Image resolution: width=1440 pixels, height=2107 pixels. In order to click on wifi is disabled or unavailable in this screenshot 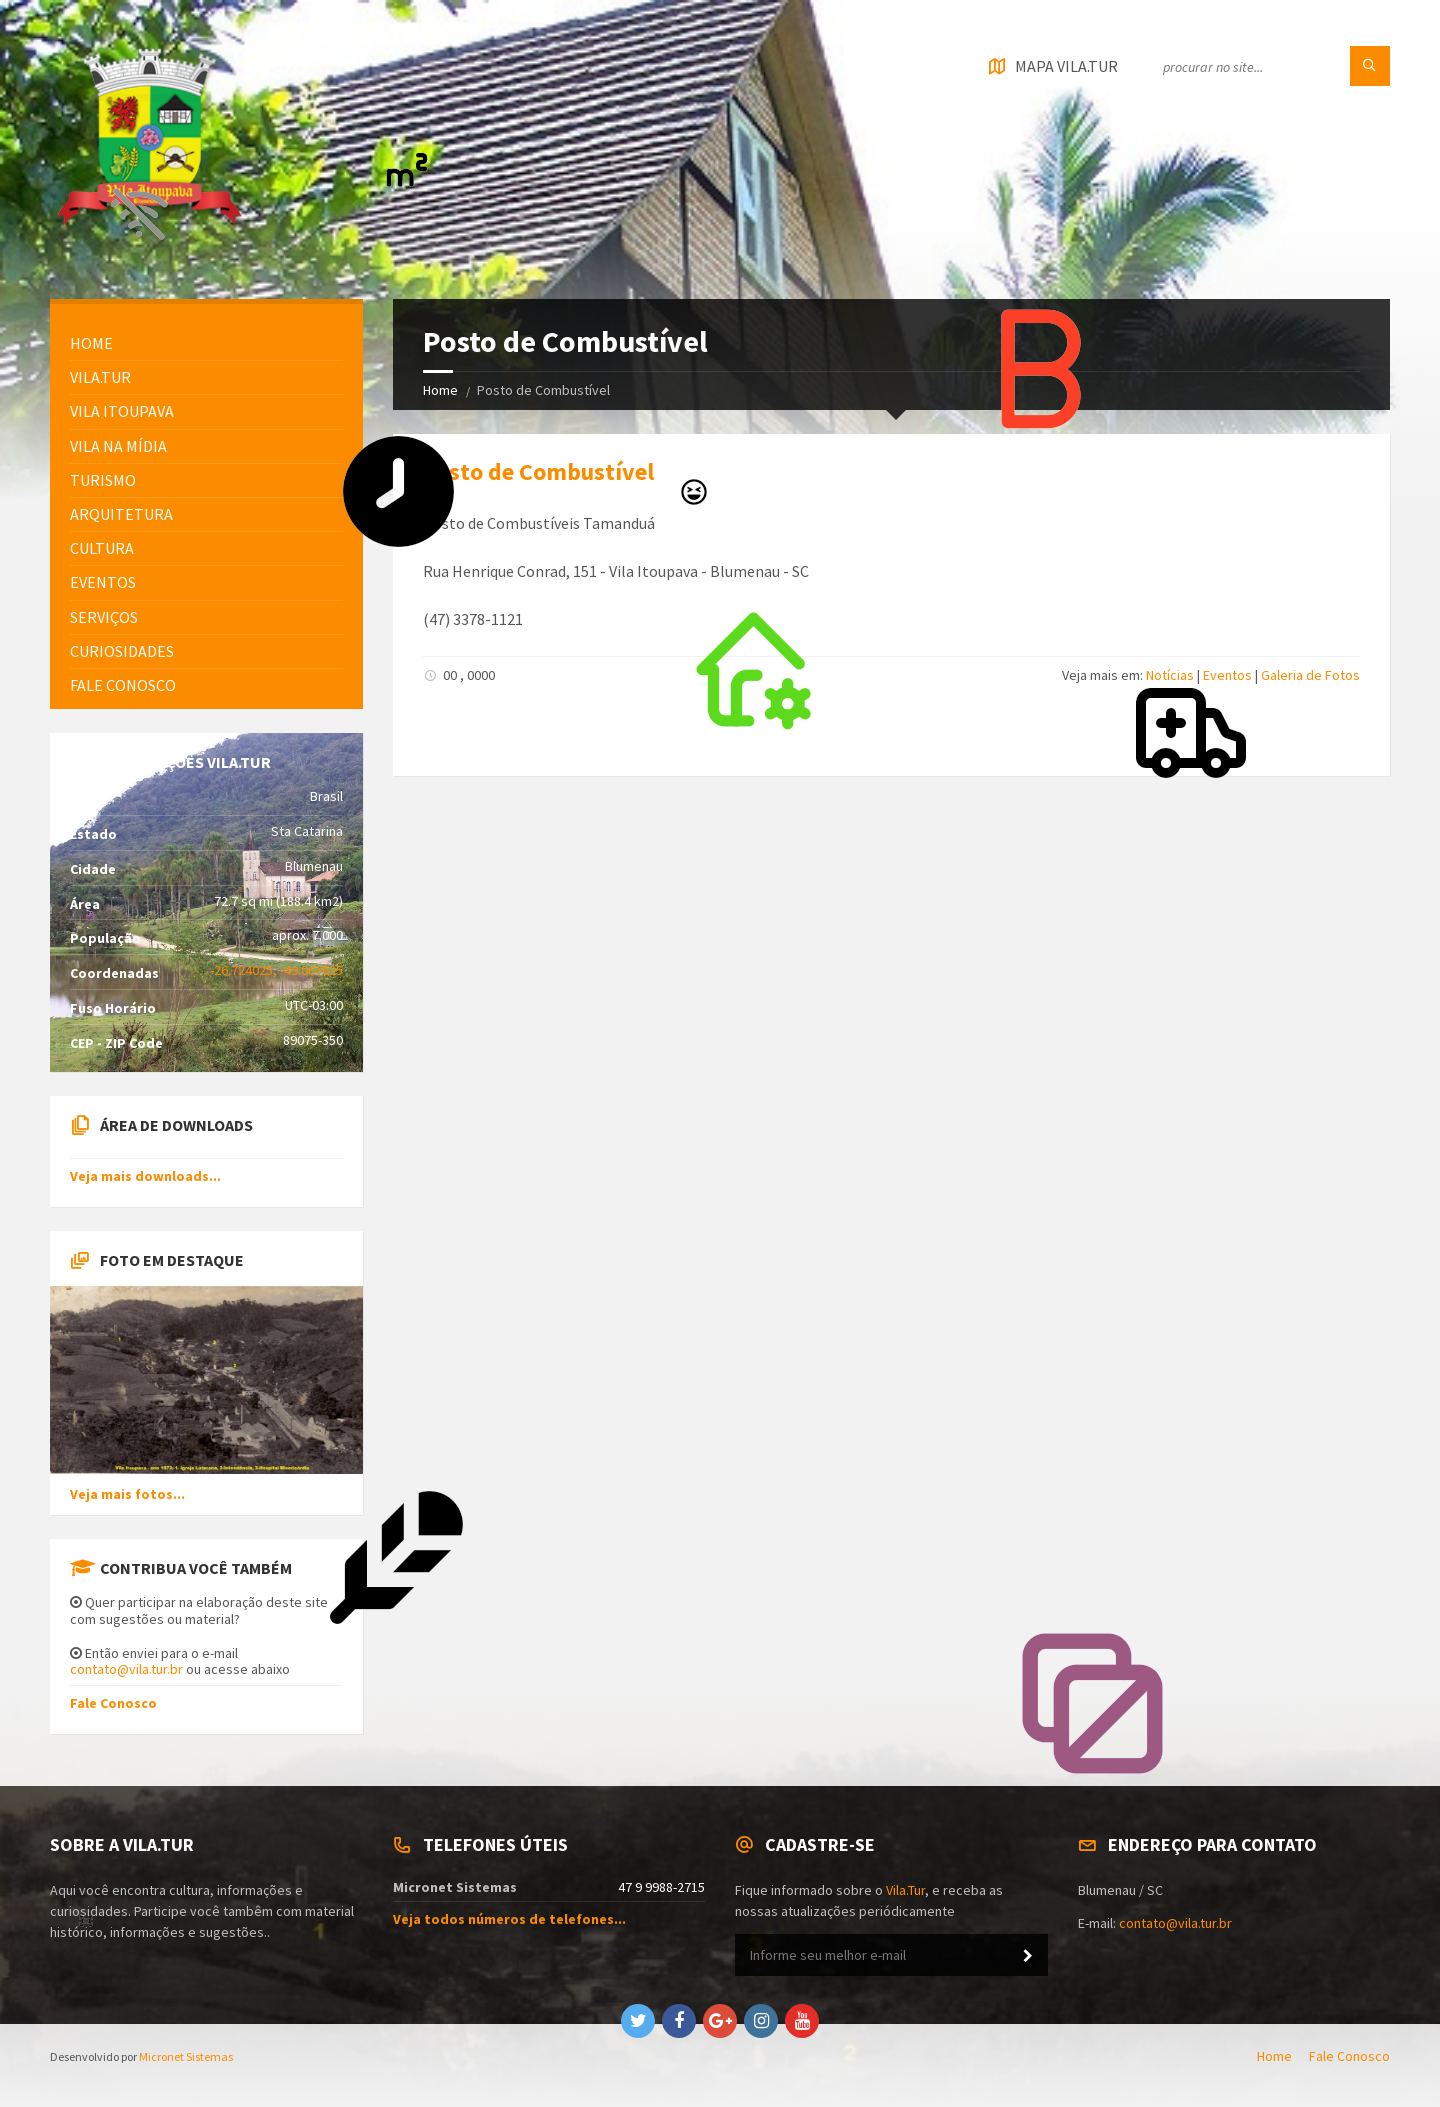, I will do `click(139, 214)`.